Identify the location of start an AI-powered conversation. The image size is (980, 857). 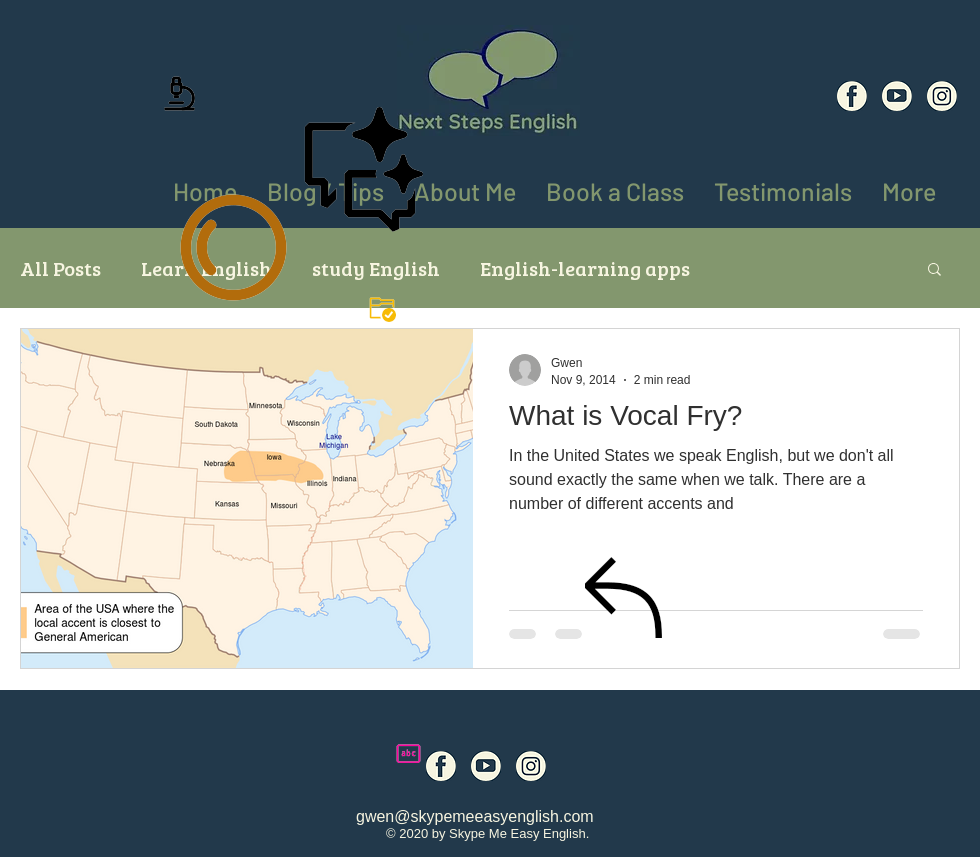
(360, 170).